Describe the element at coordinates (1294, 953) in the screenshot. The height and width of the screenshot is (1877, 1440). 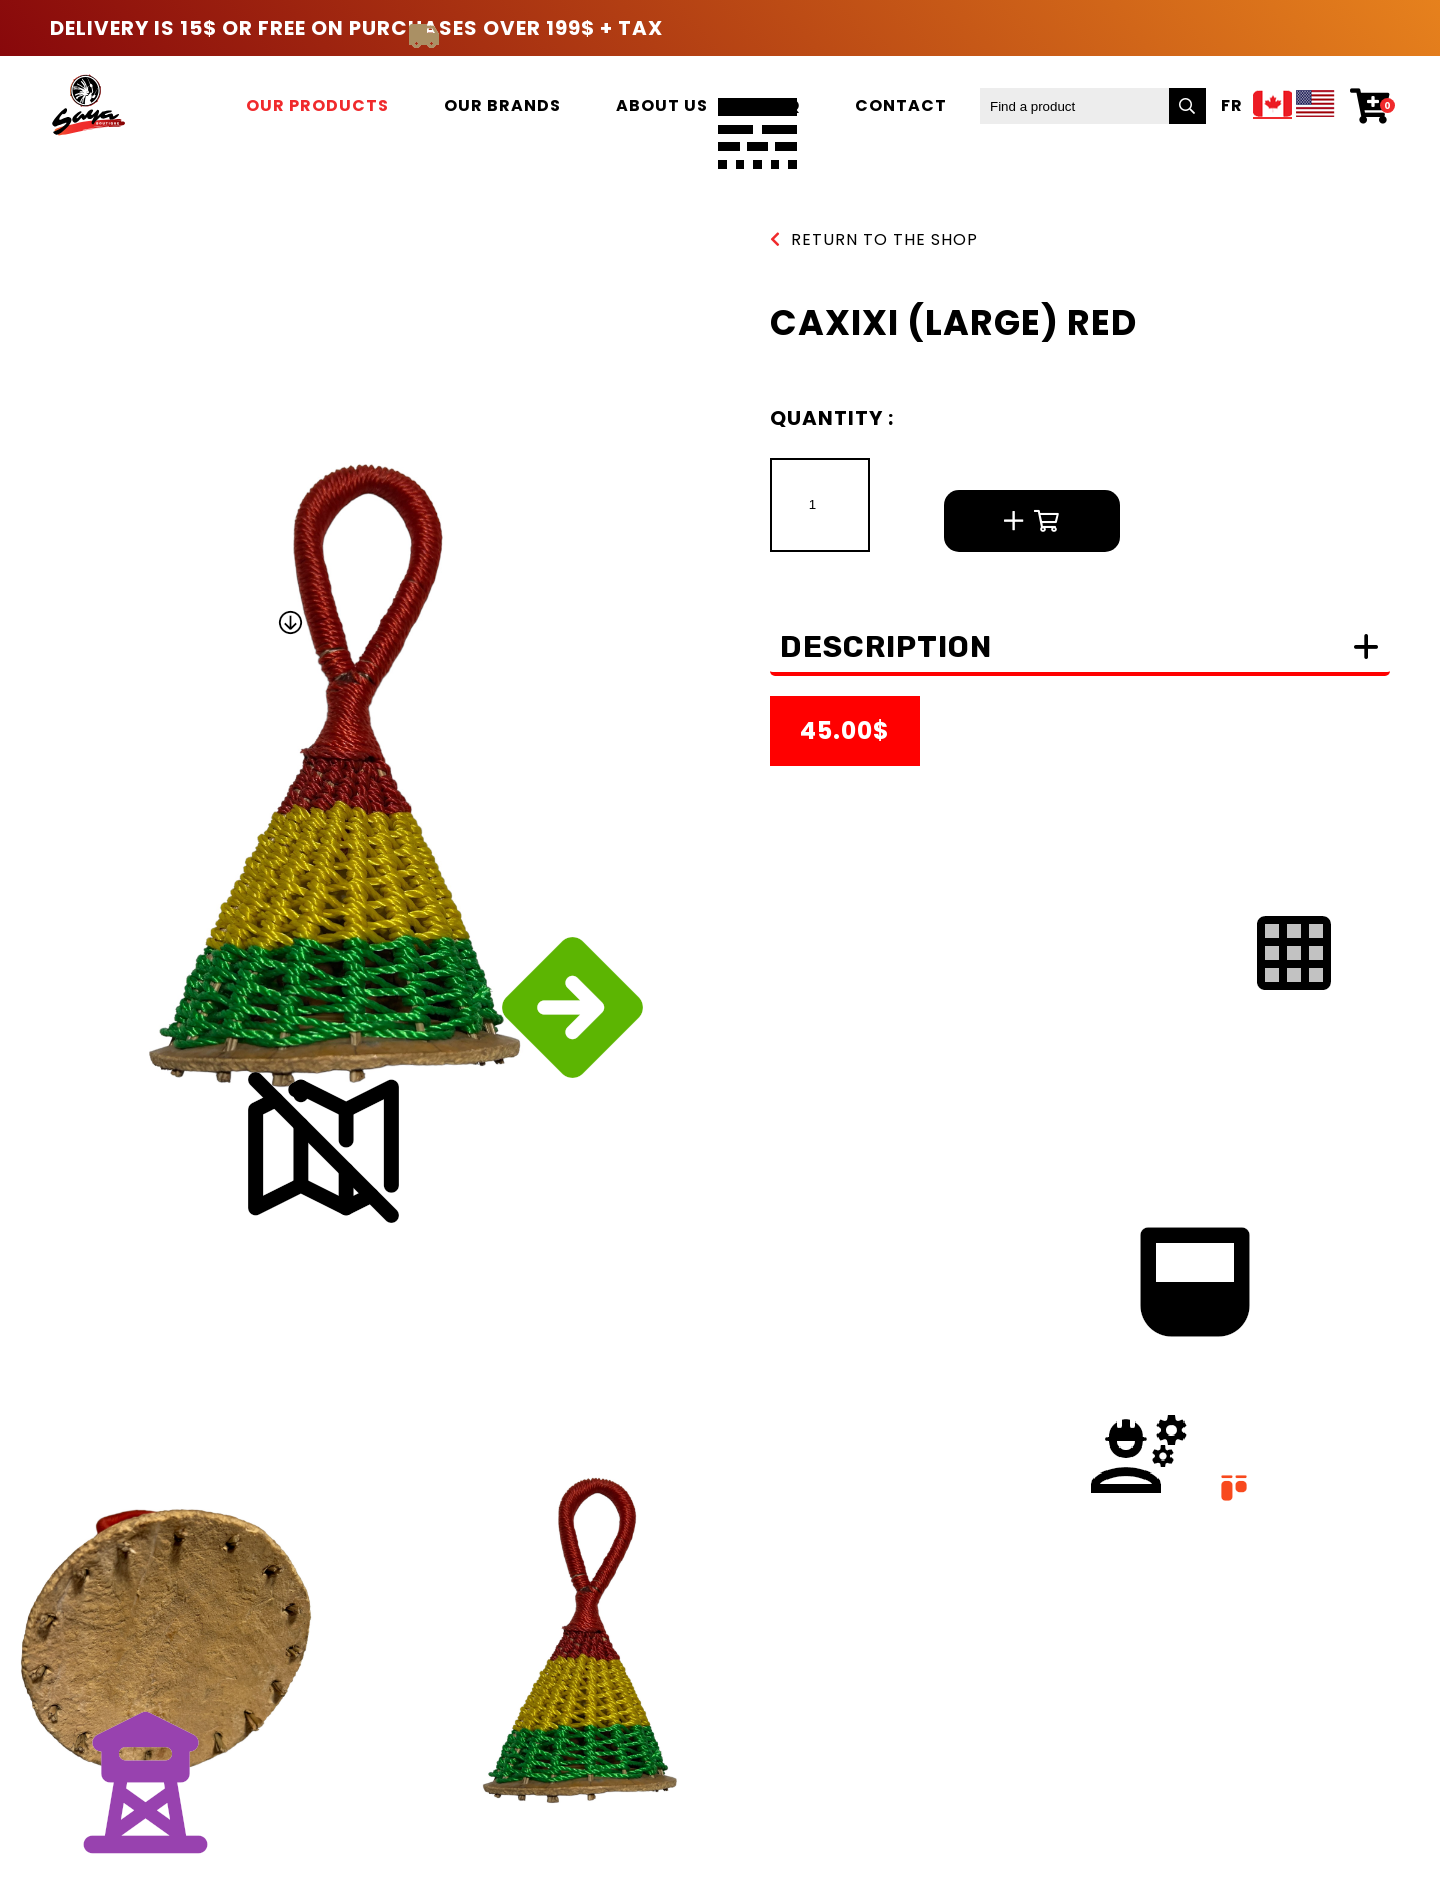
I see `toggle grid view layout` at that location.